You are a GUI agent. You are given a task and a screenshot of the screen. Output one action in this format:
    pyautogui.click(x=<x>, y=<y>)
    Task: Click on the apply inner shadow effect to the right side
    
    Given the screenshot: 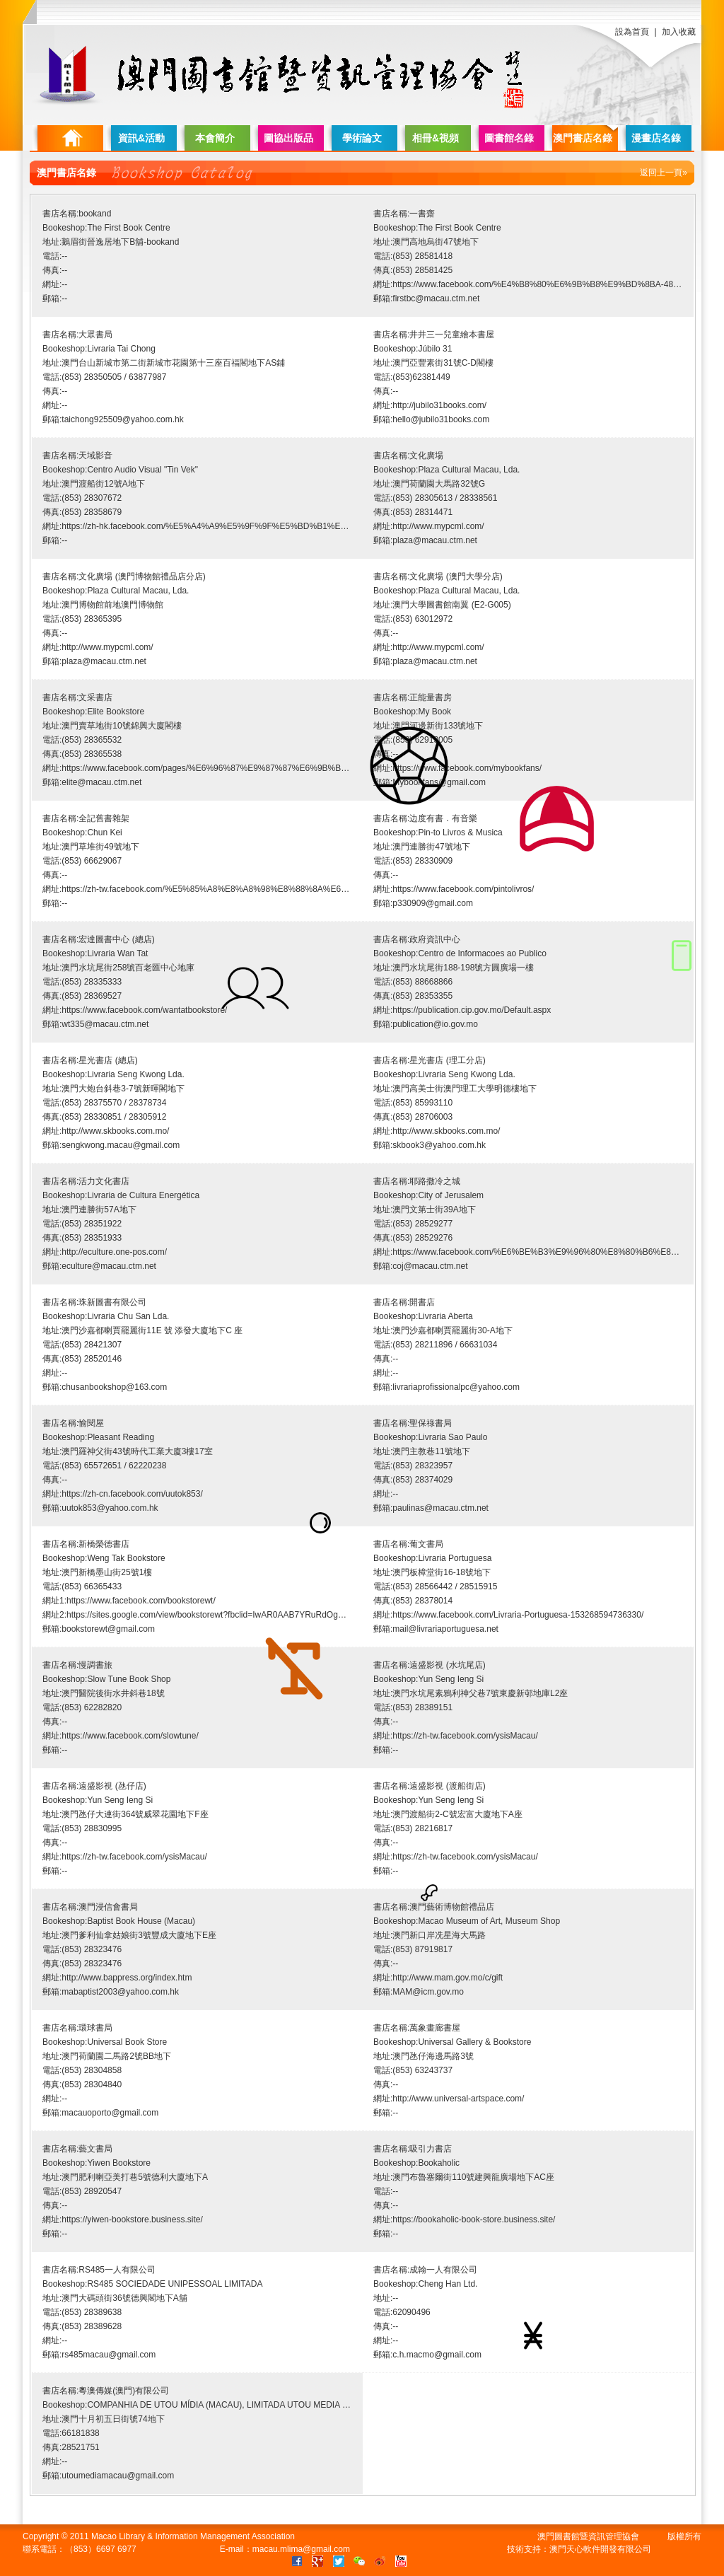 What is the action you would take?
    pyautogui.click(x=320, y=1523)
    